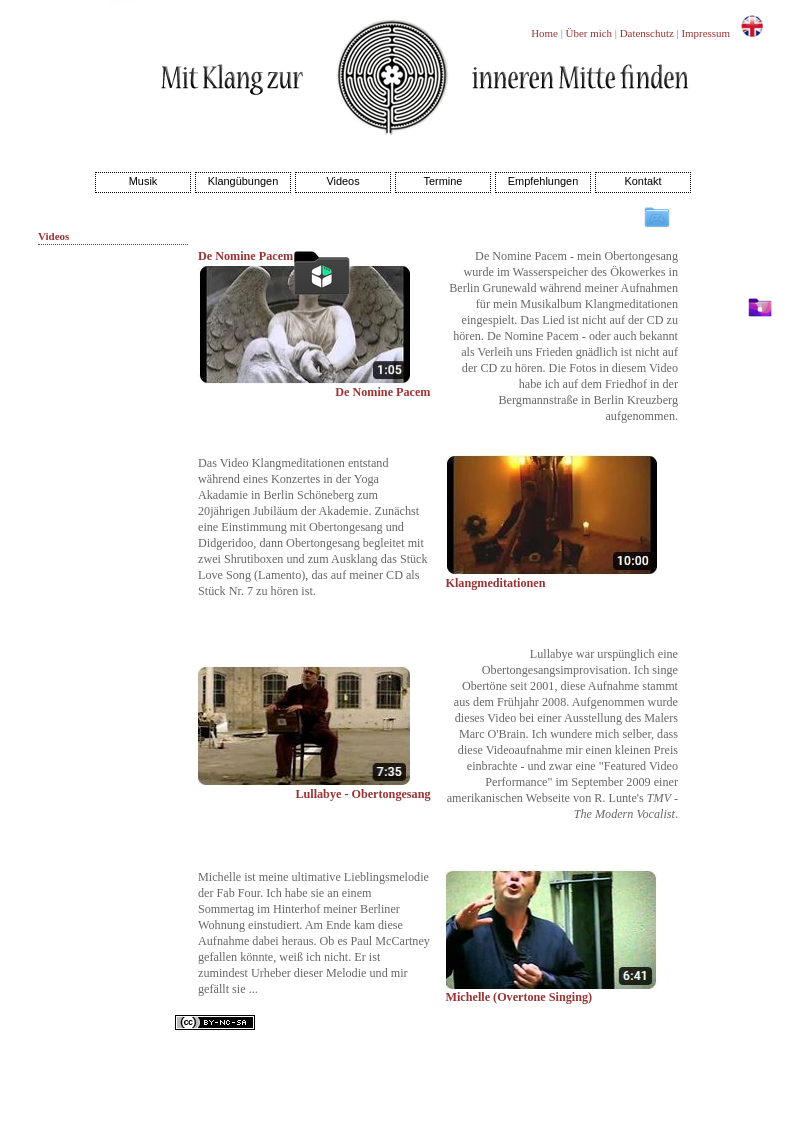 The width and height of the screenshot is (798, 1135). Describe the element at coordinates (760, 308) in the screenshot. I see `open mac os monterey system folder` at that location.